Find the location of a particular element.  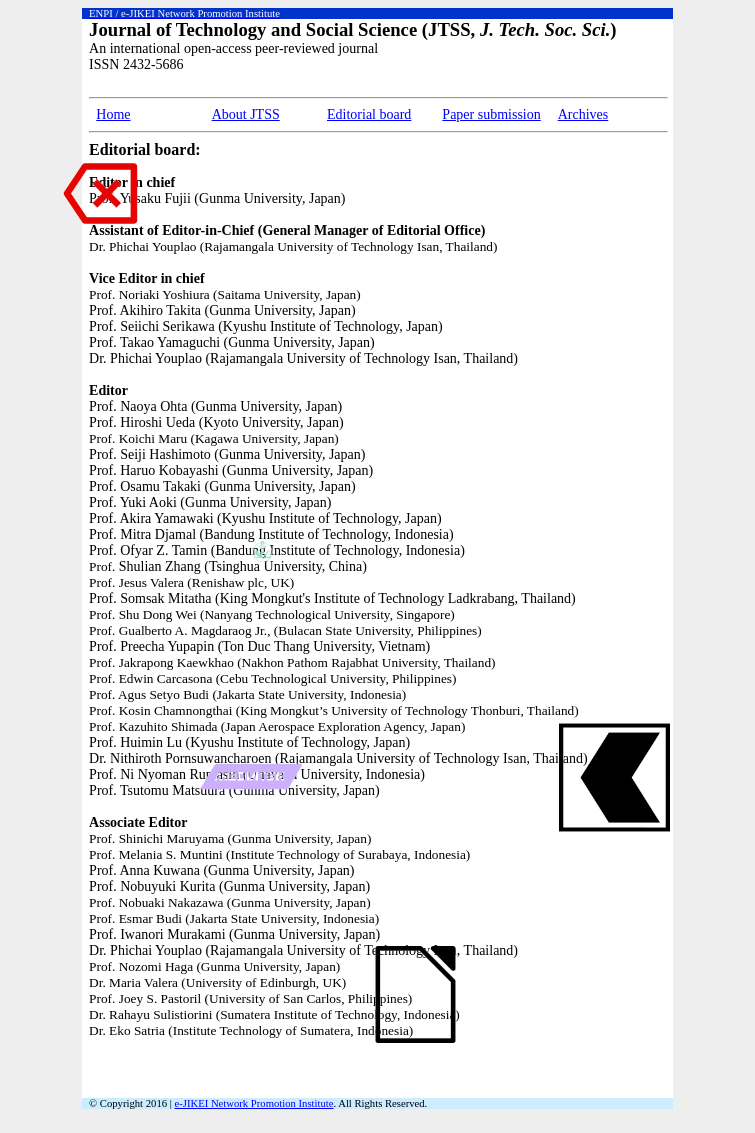

oxc javascript toolchain logo is located at coordinates (262, 551).